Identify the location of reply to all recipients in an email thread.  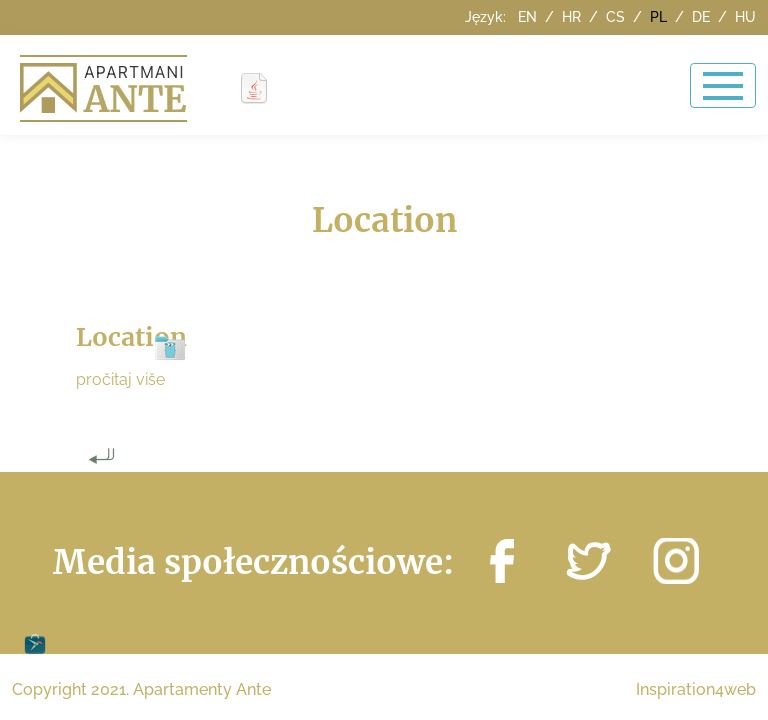
(101, 456).